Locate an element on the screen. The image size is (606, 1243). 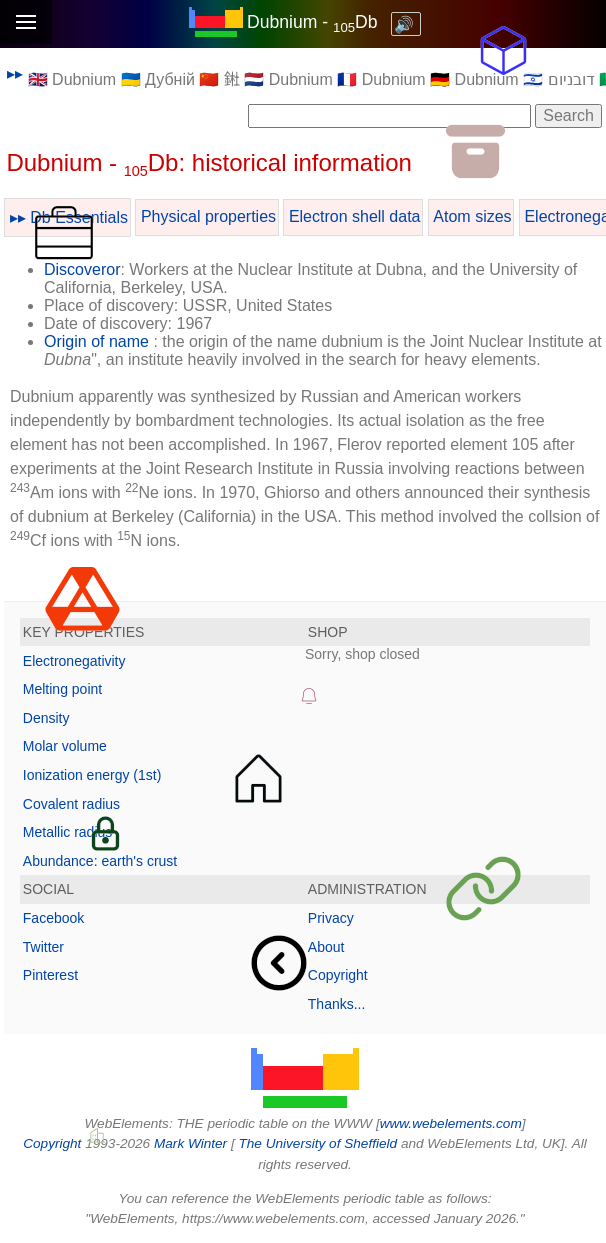
copy or share a link is located at coordinates (483, 888).